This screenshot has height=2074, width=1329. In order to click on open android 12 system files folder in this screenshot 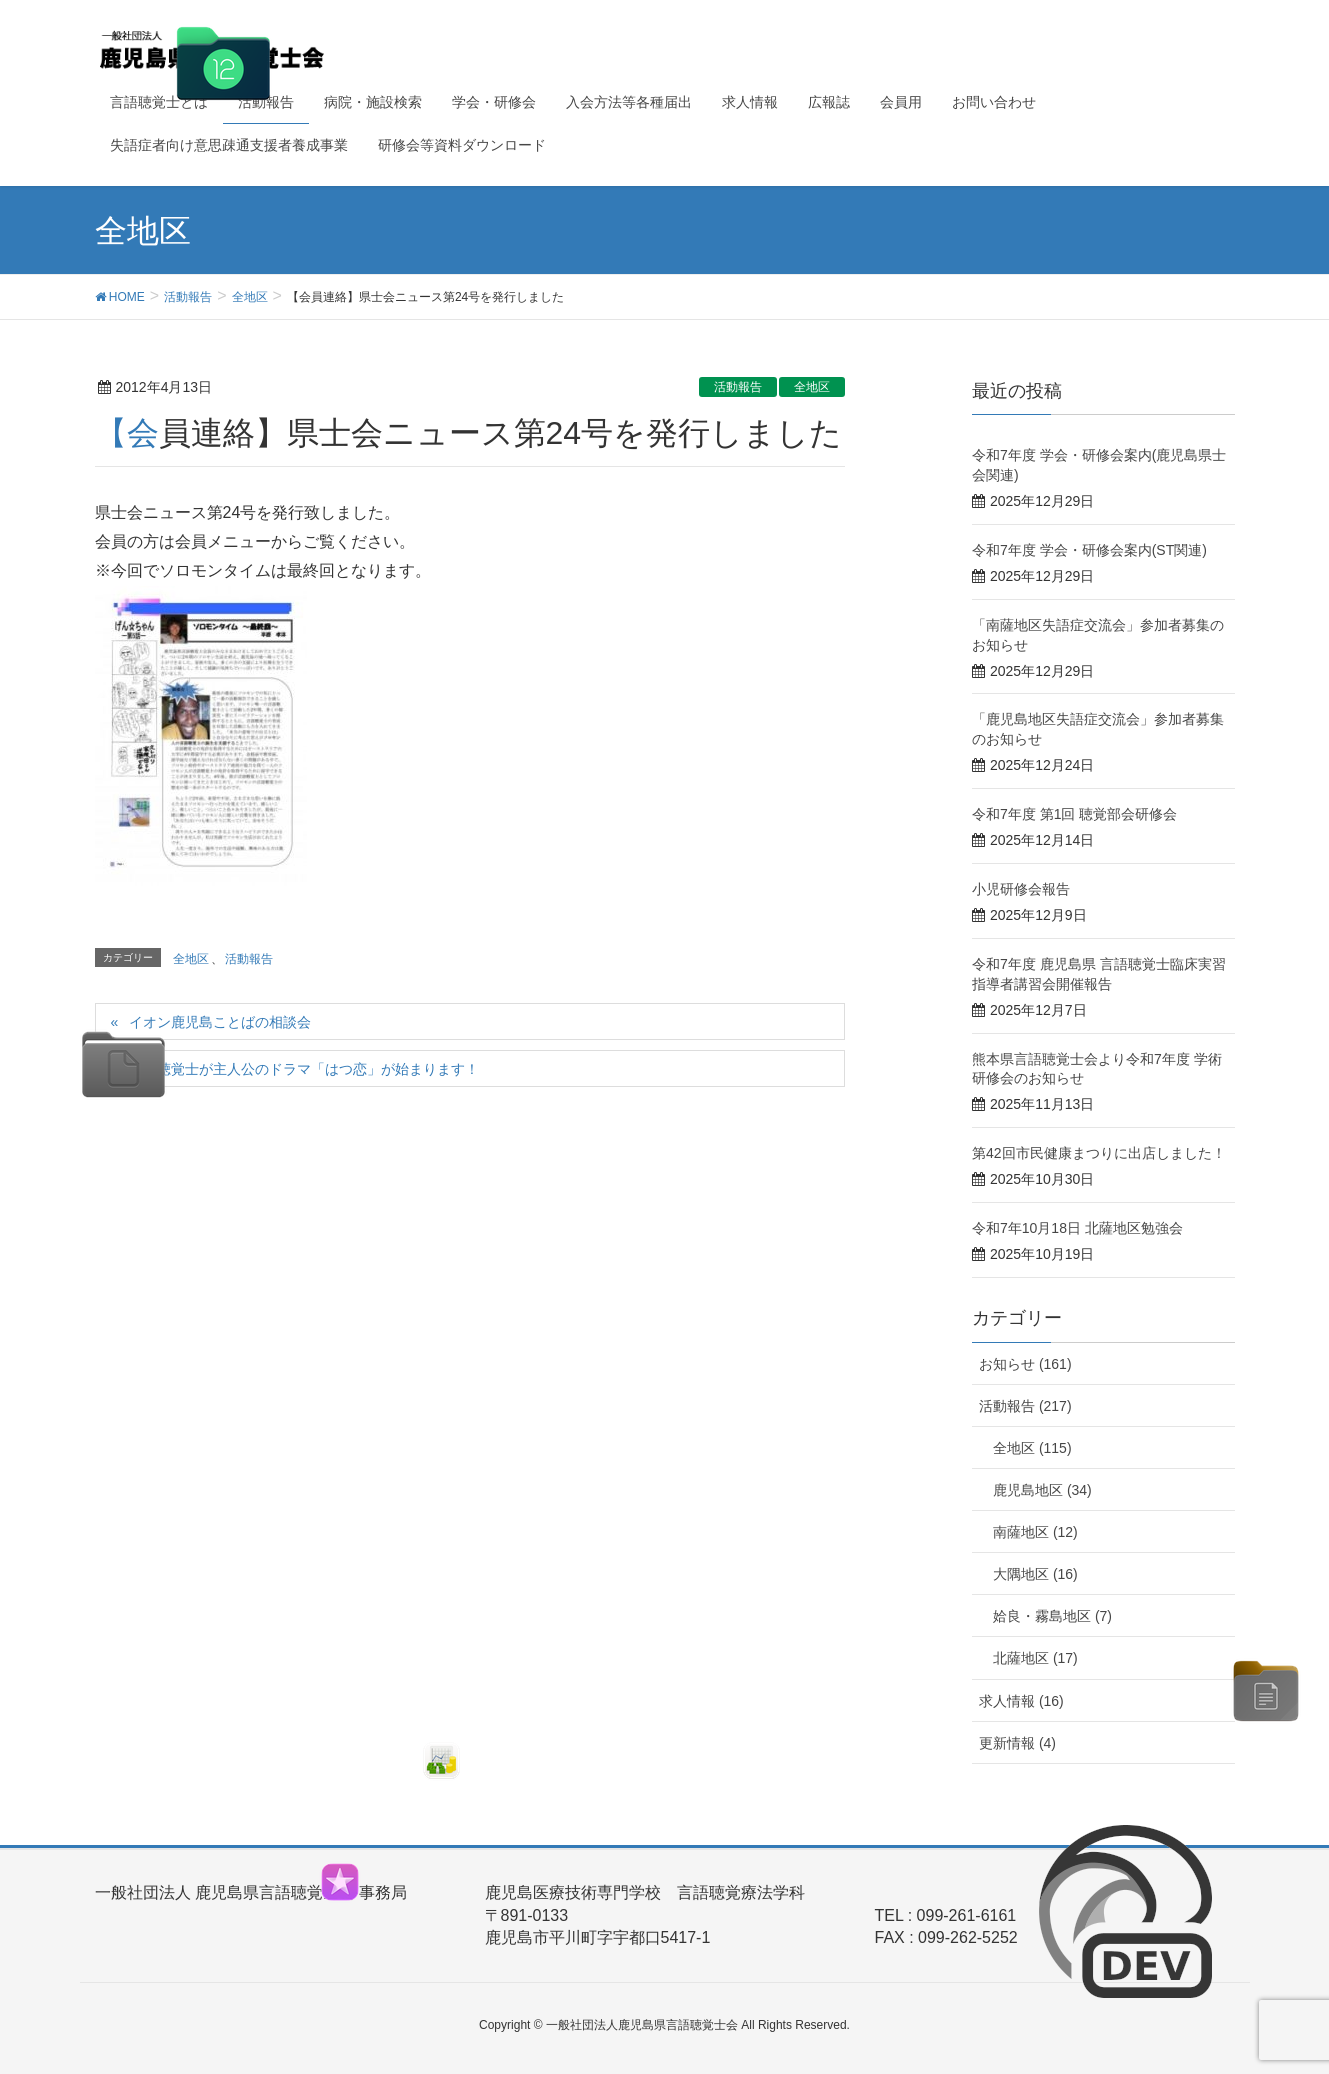, I will do `click(223, 66)`.